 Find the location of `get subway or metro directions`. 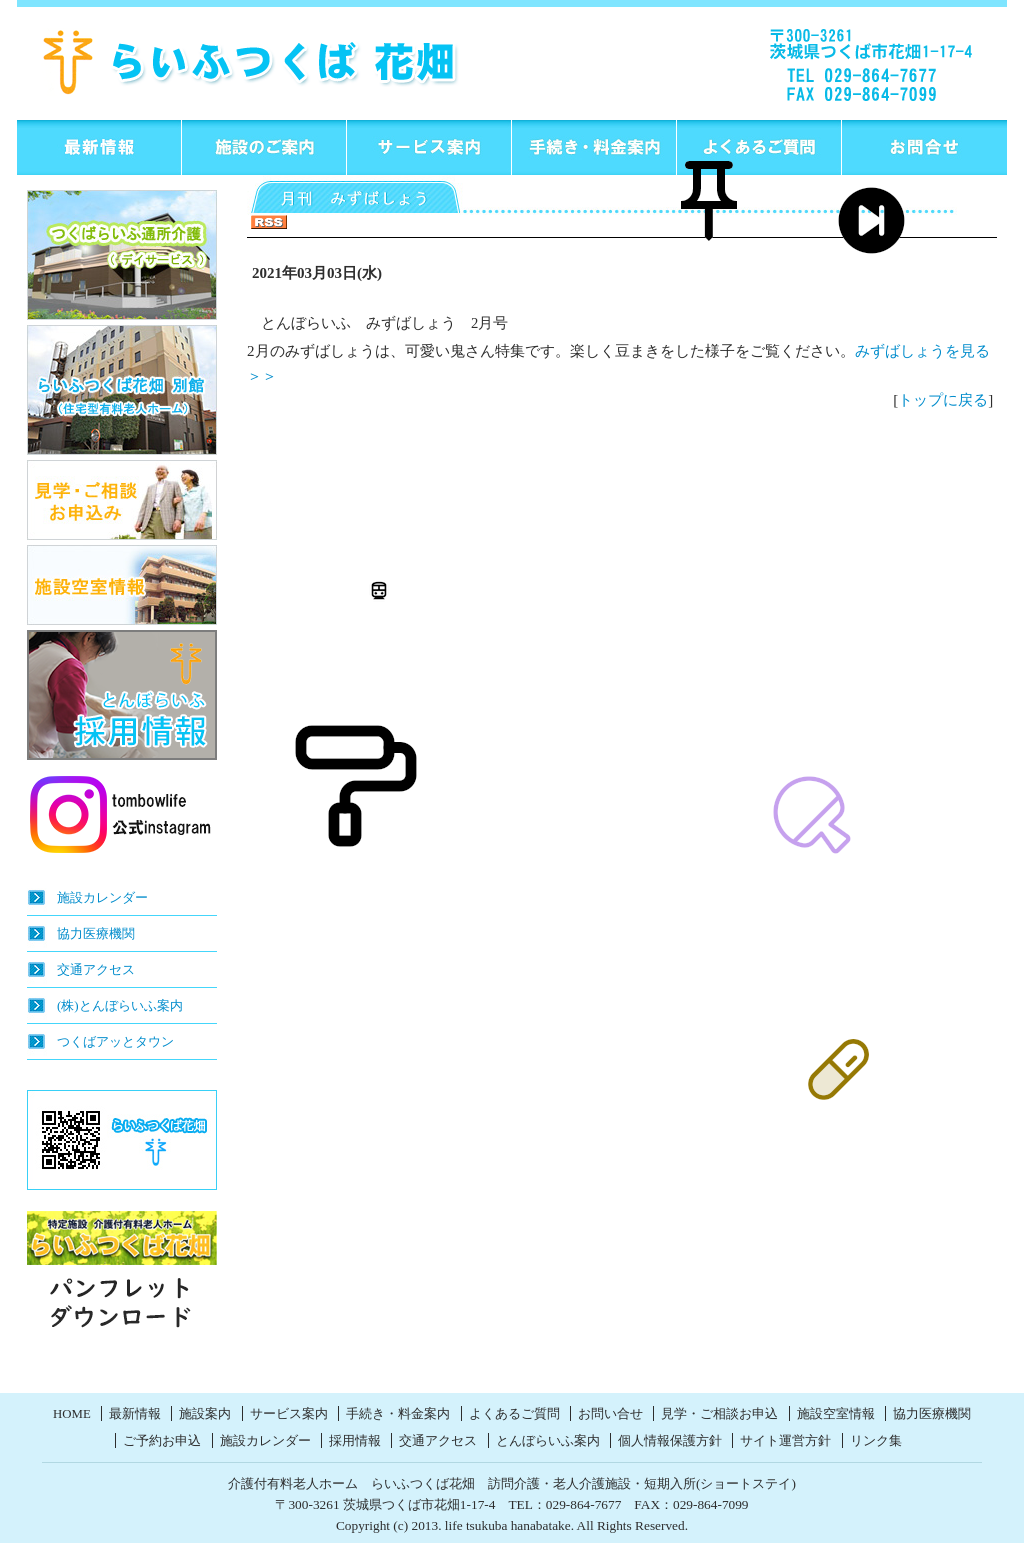

get subway or metro directions is located at coordinates (379, 591).